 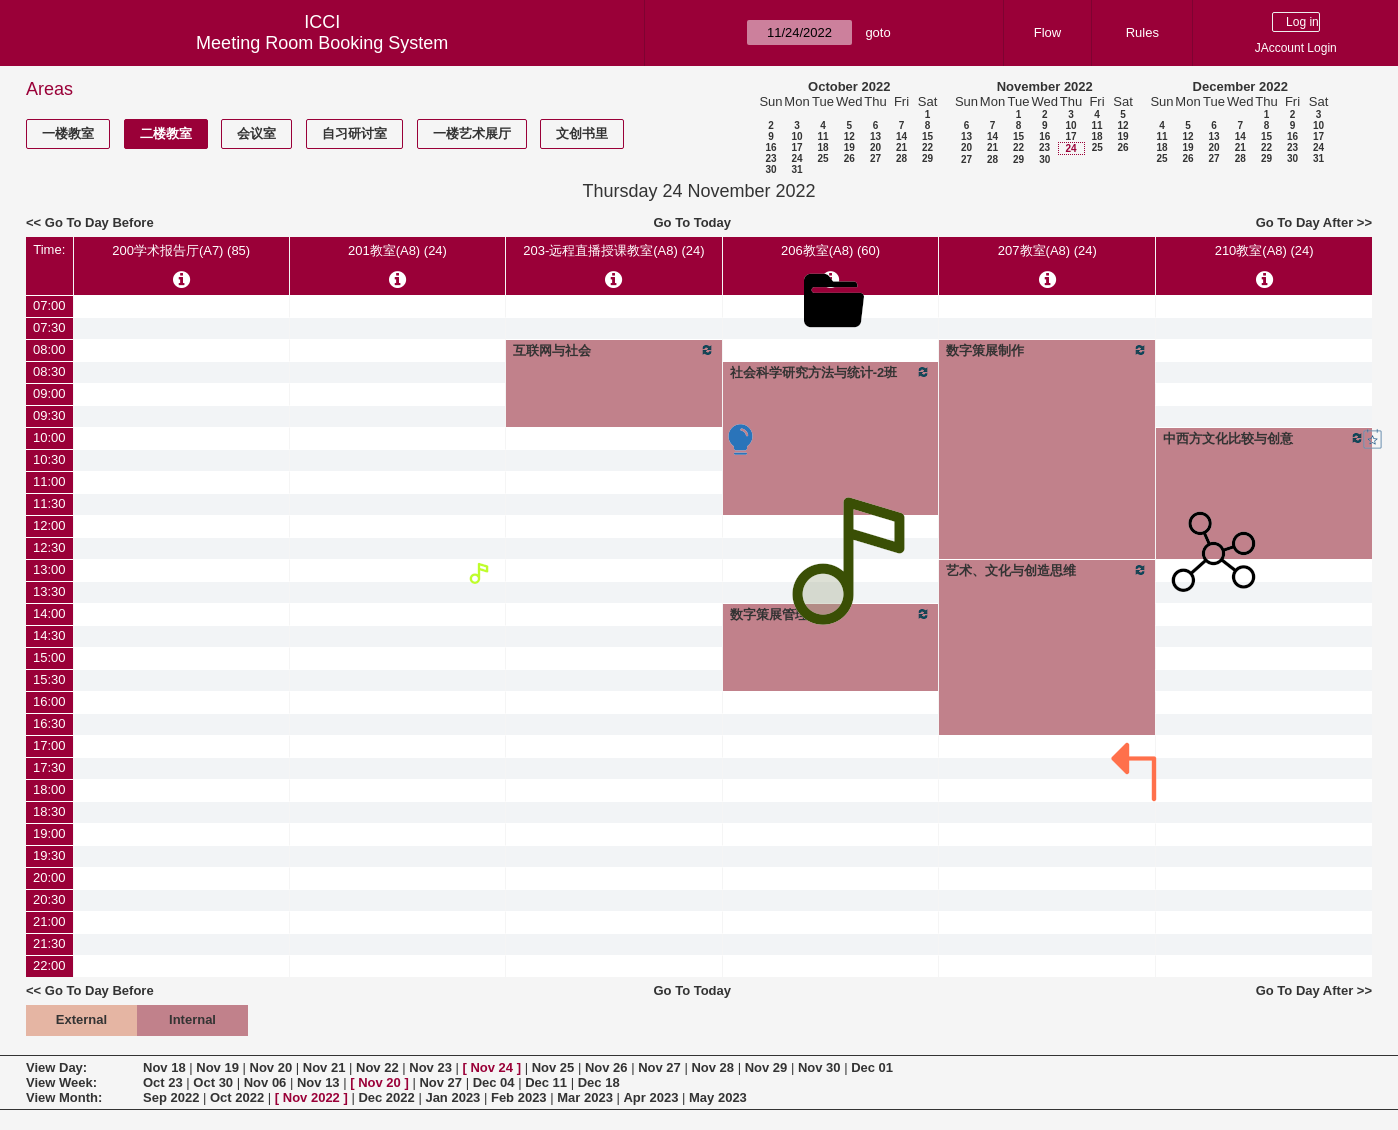 What do you see at coordinates (848, 558) in the screenshot?
I see `access music or audio player` at bounding box center [848, 558].